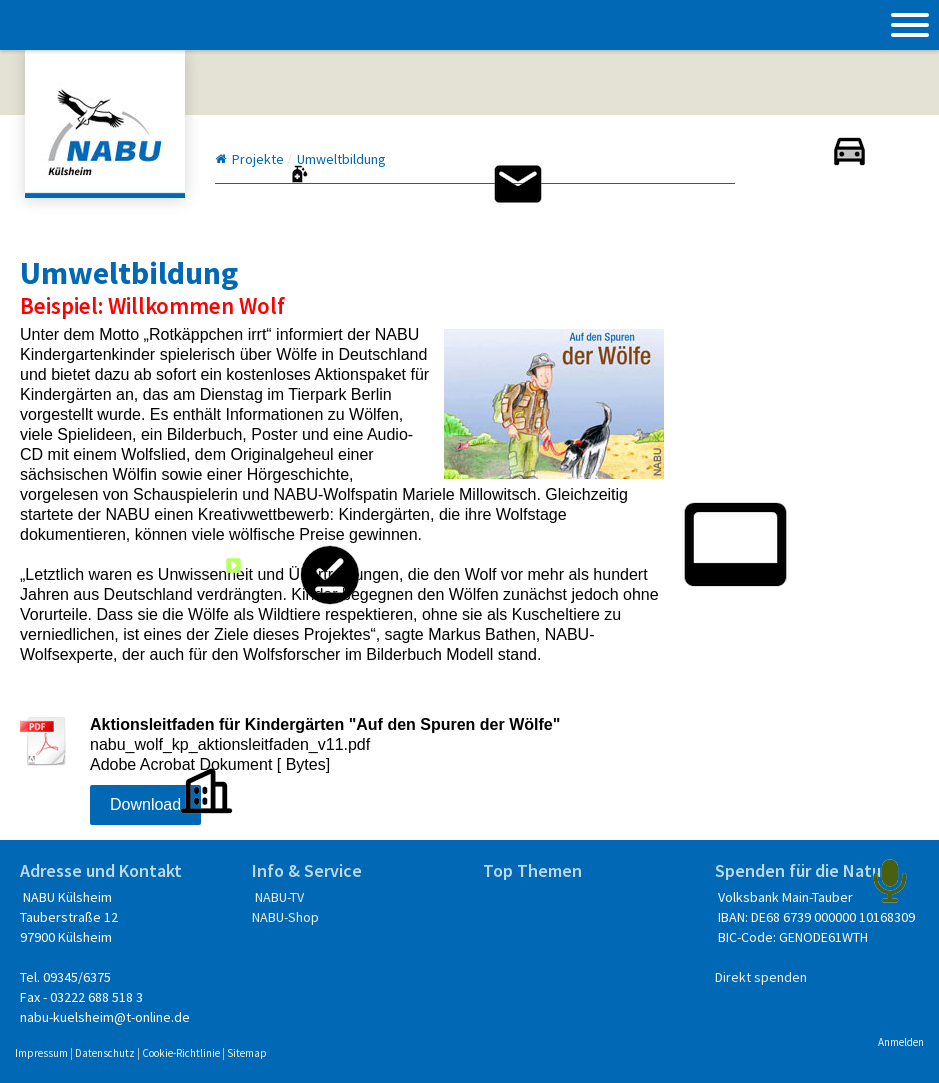  I want to click on indicates content is available offline, so click(330, 575).